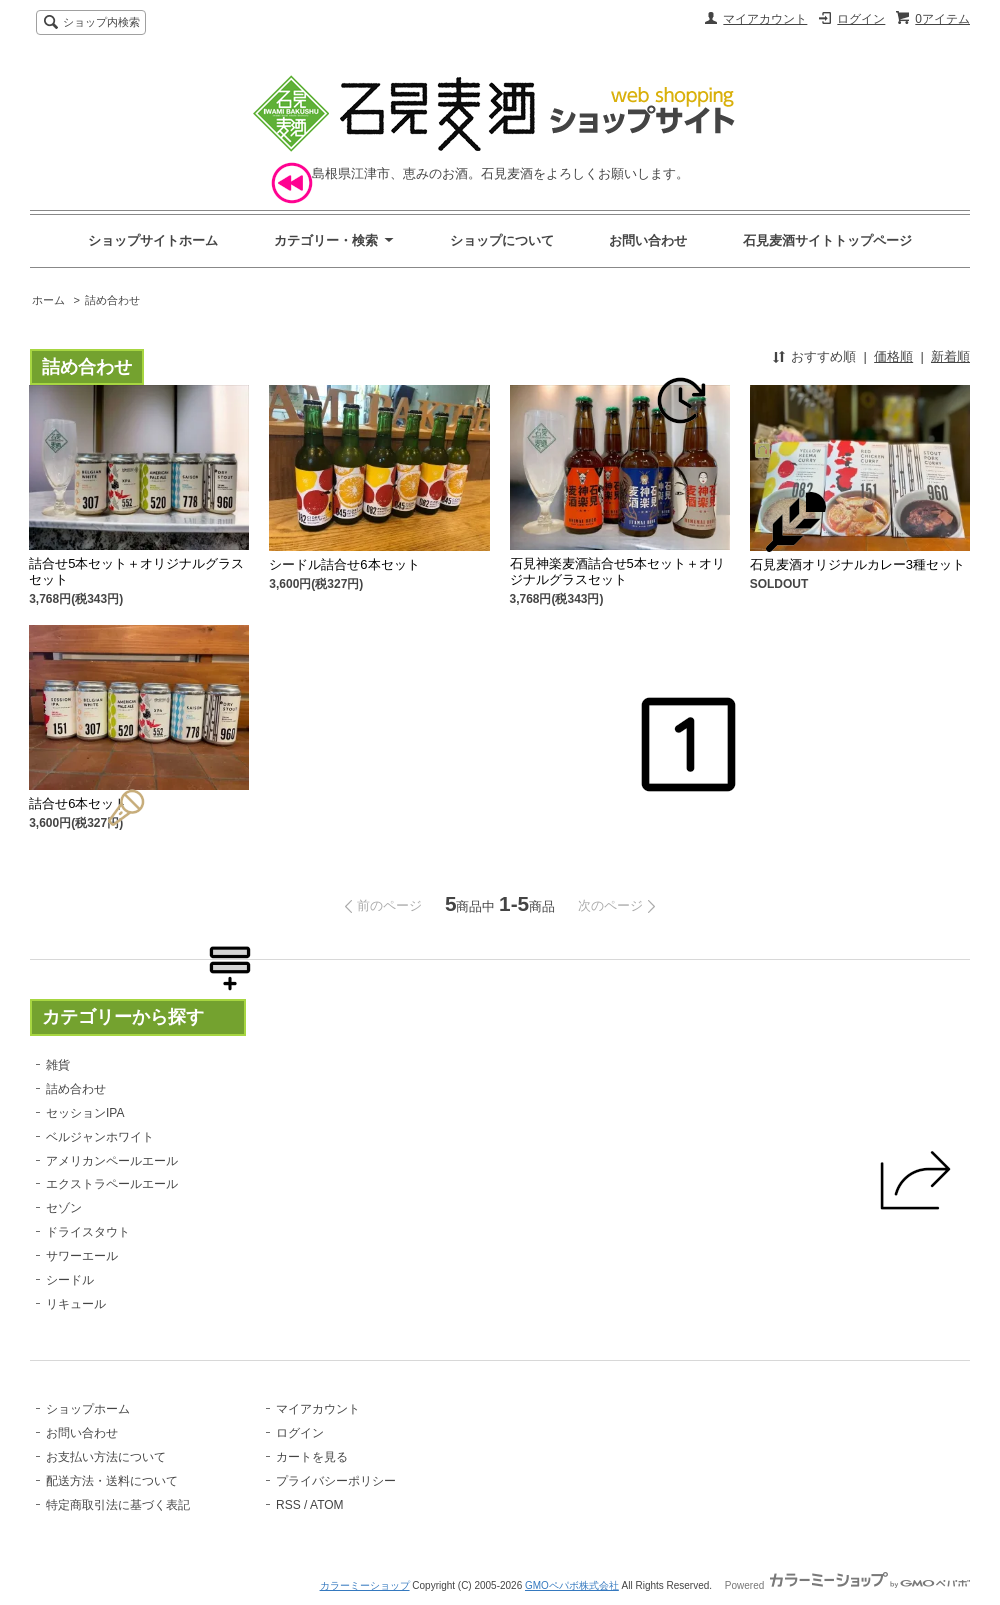 The width and height of the screenshot is (1000, 1605). What do you see at coordinates (292, 183) in the screenshot?
I see `rewind or skip to previous track` at bounding box center [292, 183].